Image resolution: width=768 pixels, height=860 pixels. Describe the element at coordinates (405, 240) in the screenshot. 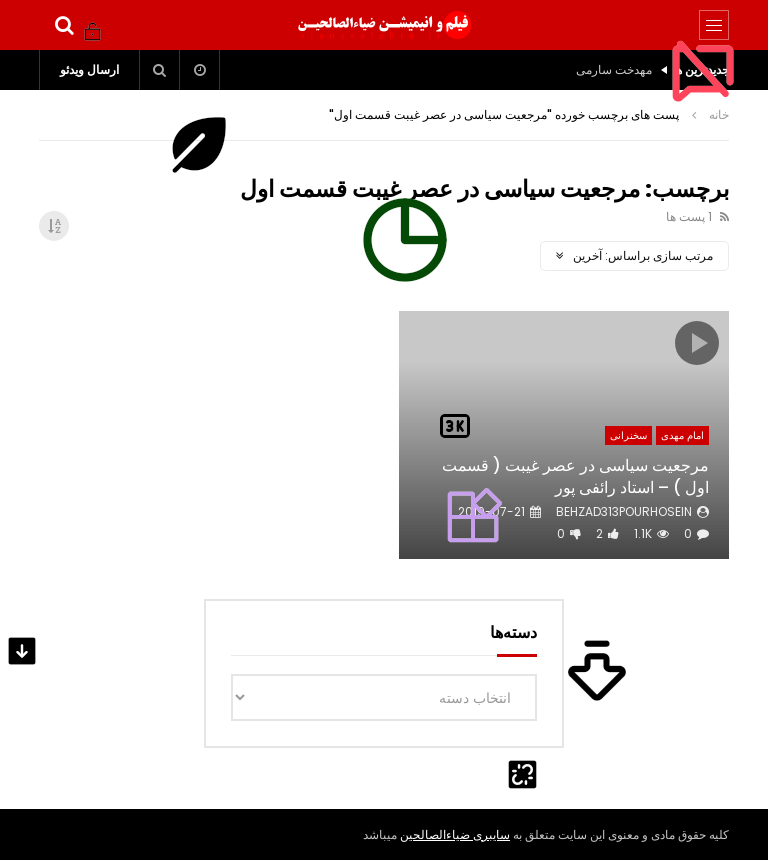

I see `view analytics or statistics breakdown` at that location.